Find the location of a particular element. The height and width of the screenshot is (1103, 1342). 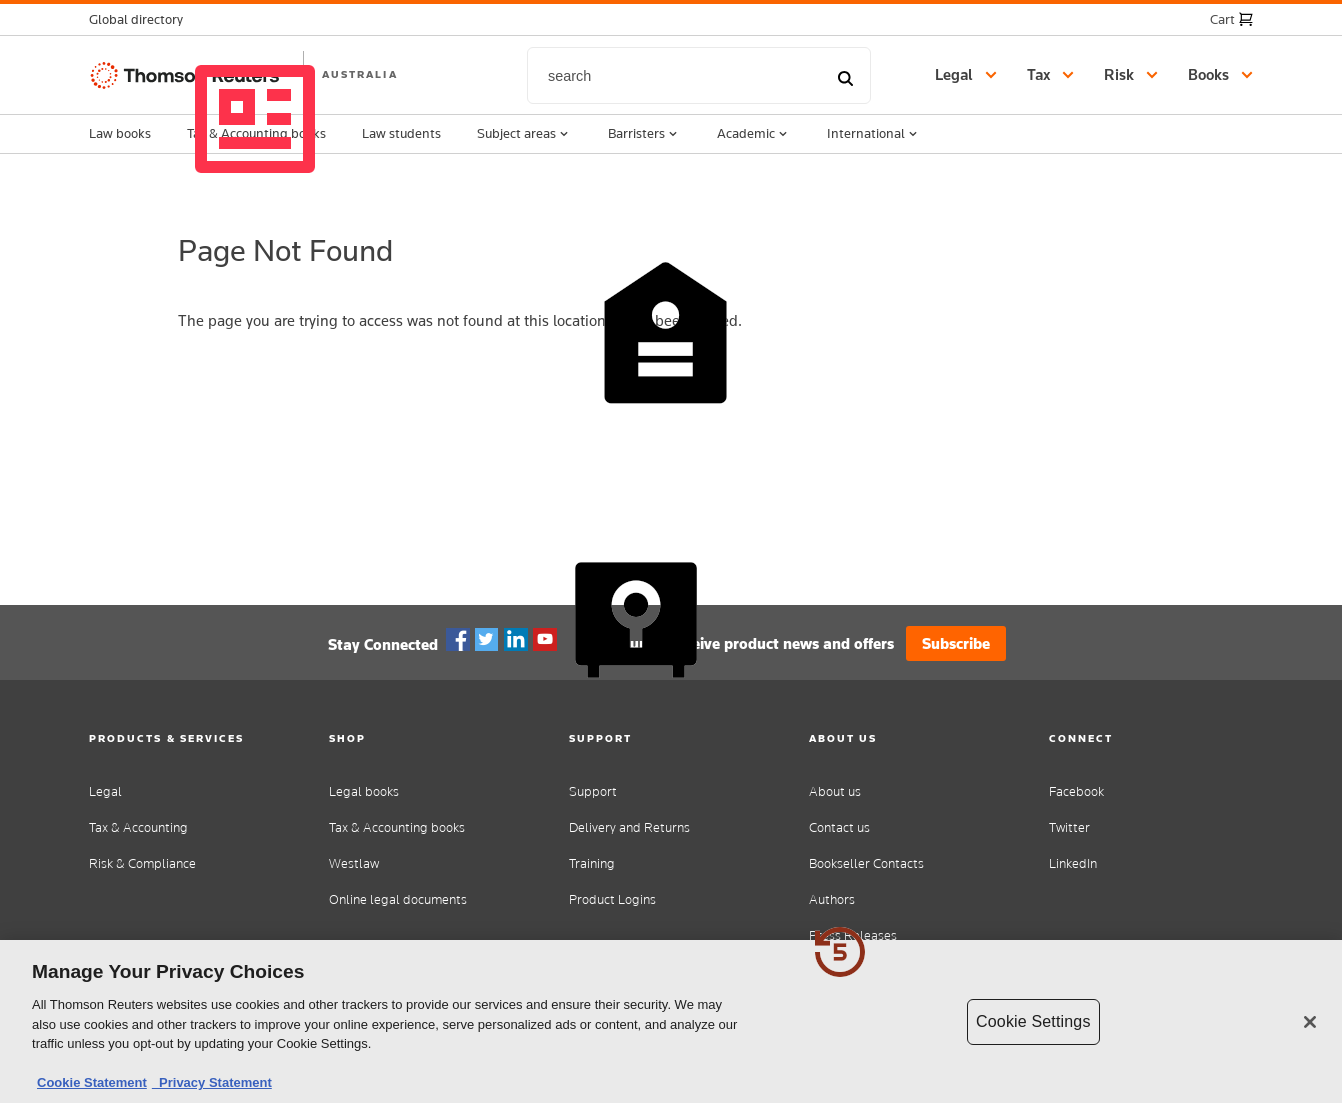

view product pricing or deals is located at coordinates (665, 335).